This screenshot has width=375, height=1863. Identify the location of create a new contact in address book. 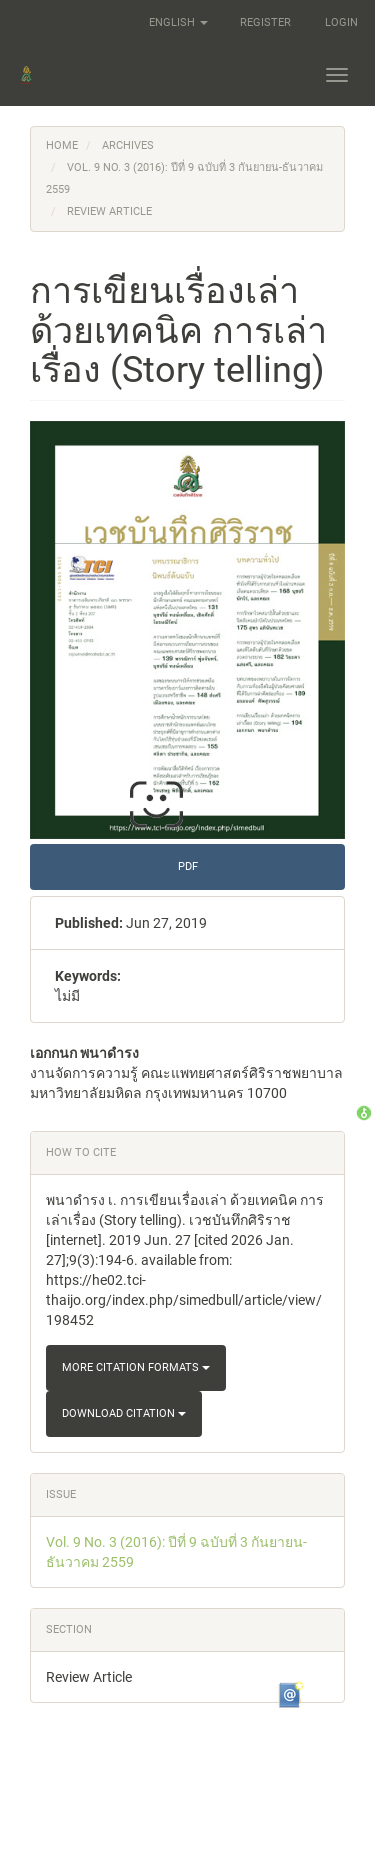
(289, 1696).